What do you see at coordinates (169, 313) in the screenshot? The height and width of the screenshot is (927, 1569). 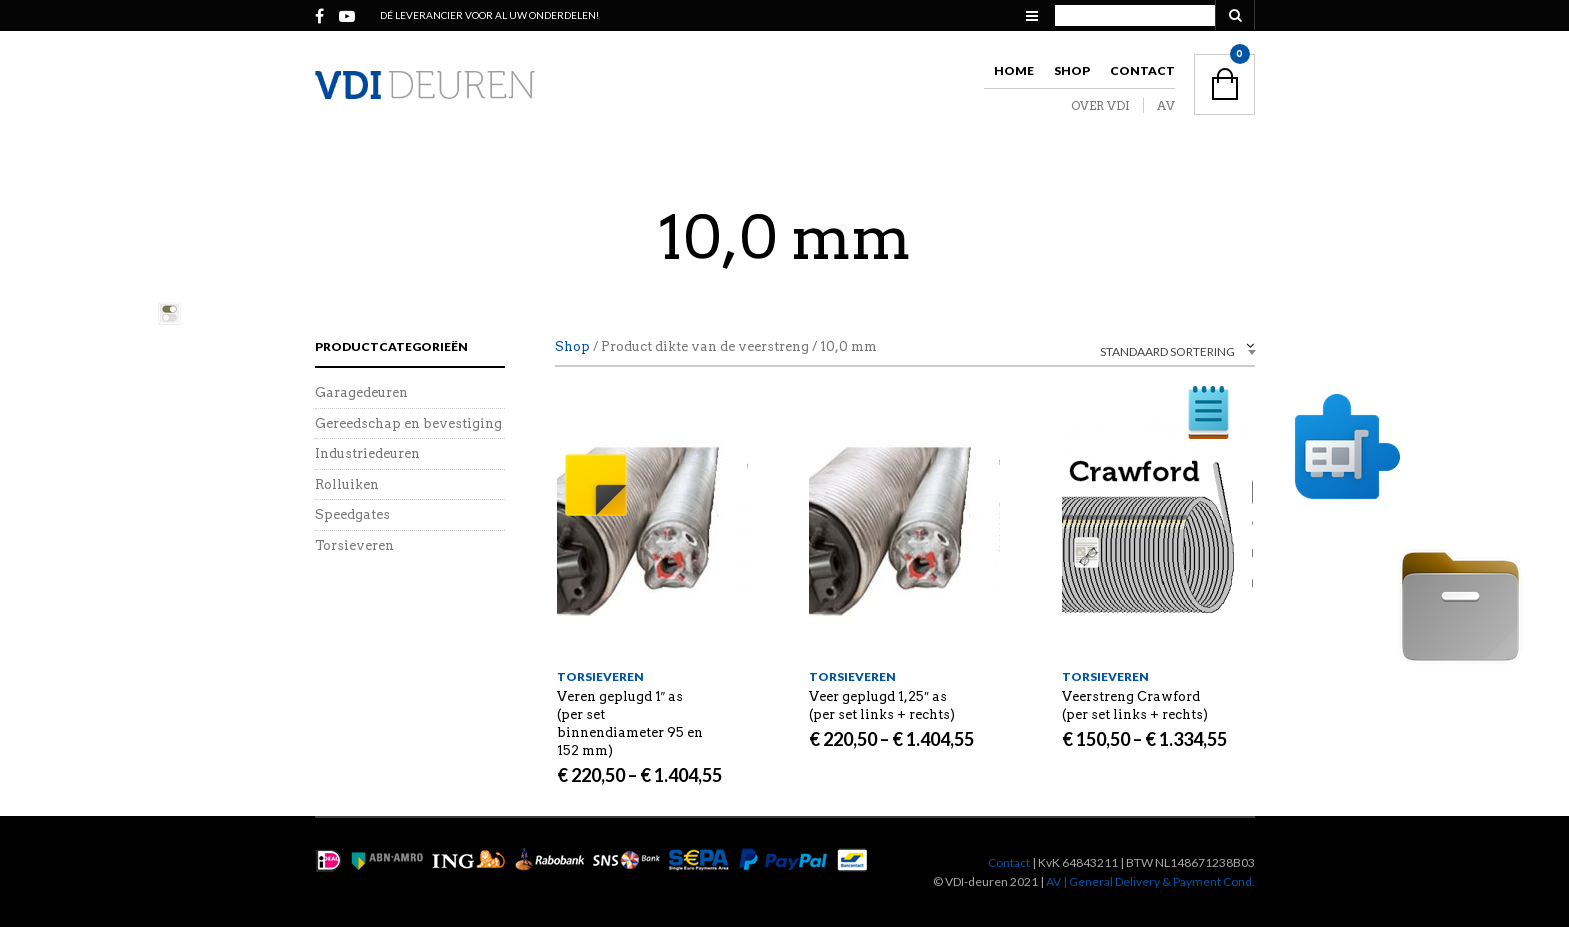 I see `open unity tweak tool to customize desktop settings` at bounding box center [169, 313].